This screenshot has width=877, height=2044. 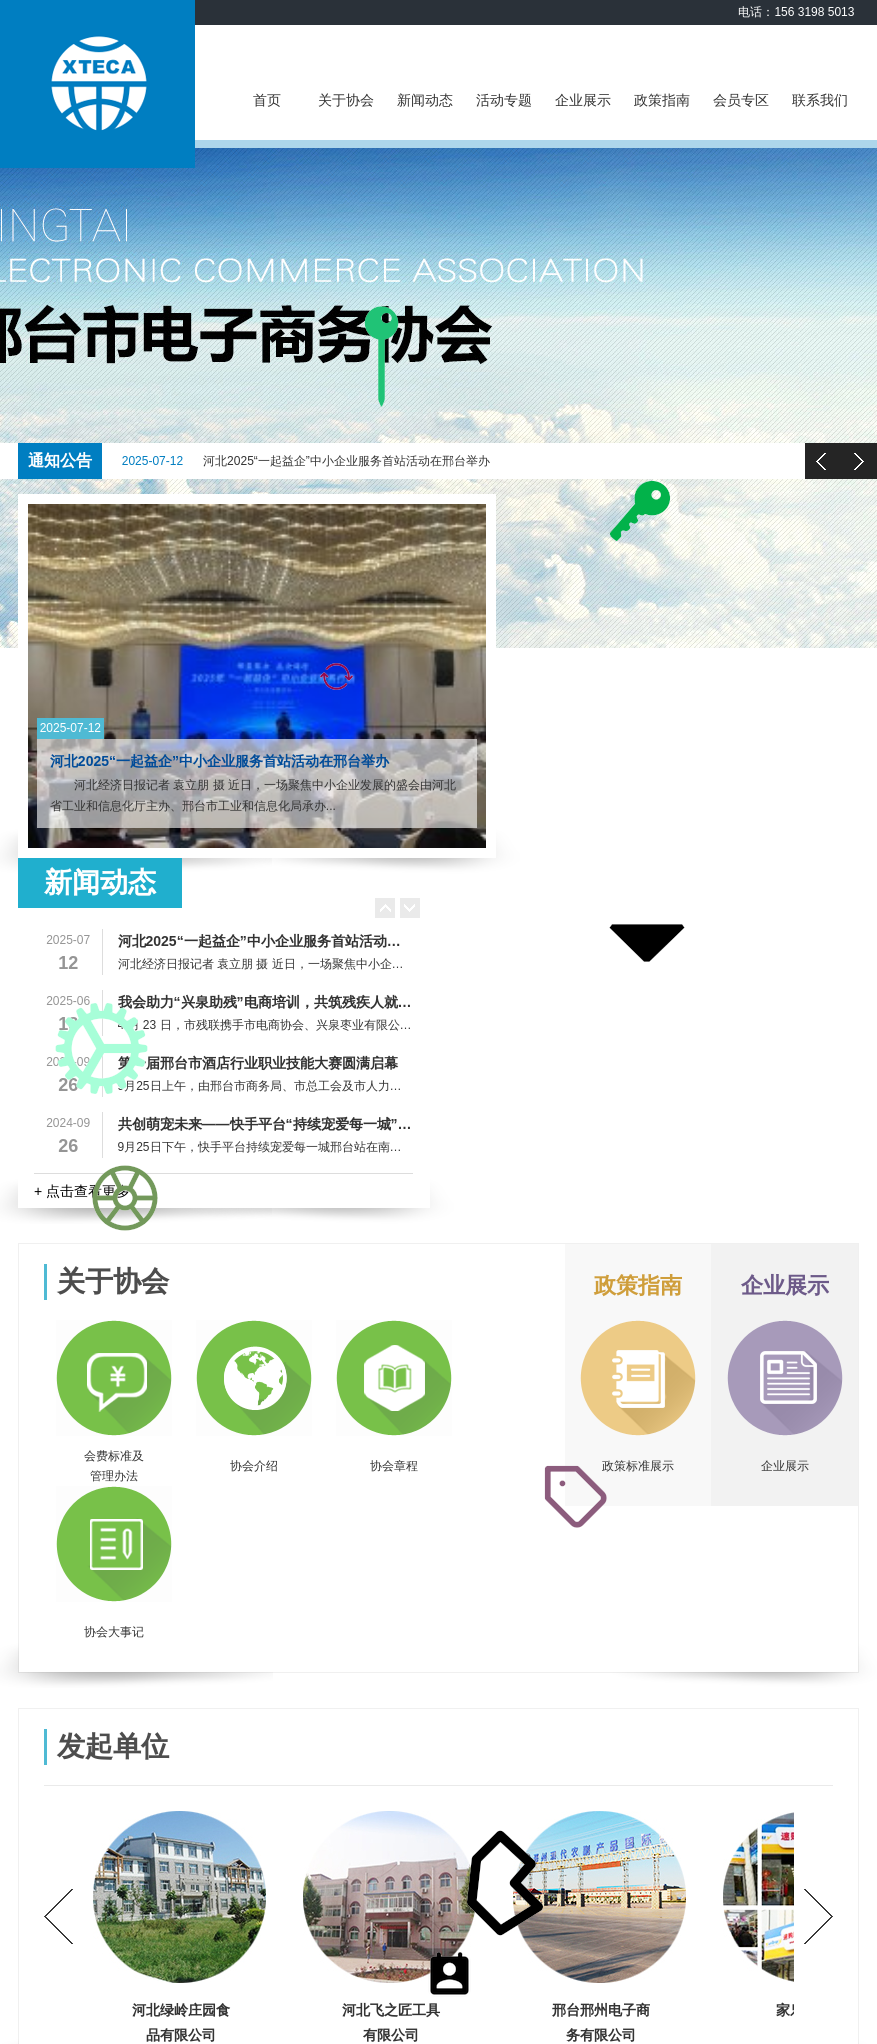 What do you see at coordinates (647, 943) in the screenshot?
I see `expand a dropdown menu or list` at bounding box center [647, 943].